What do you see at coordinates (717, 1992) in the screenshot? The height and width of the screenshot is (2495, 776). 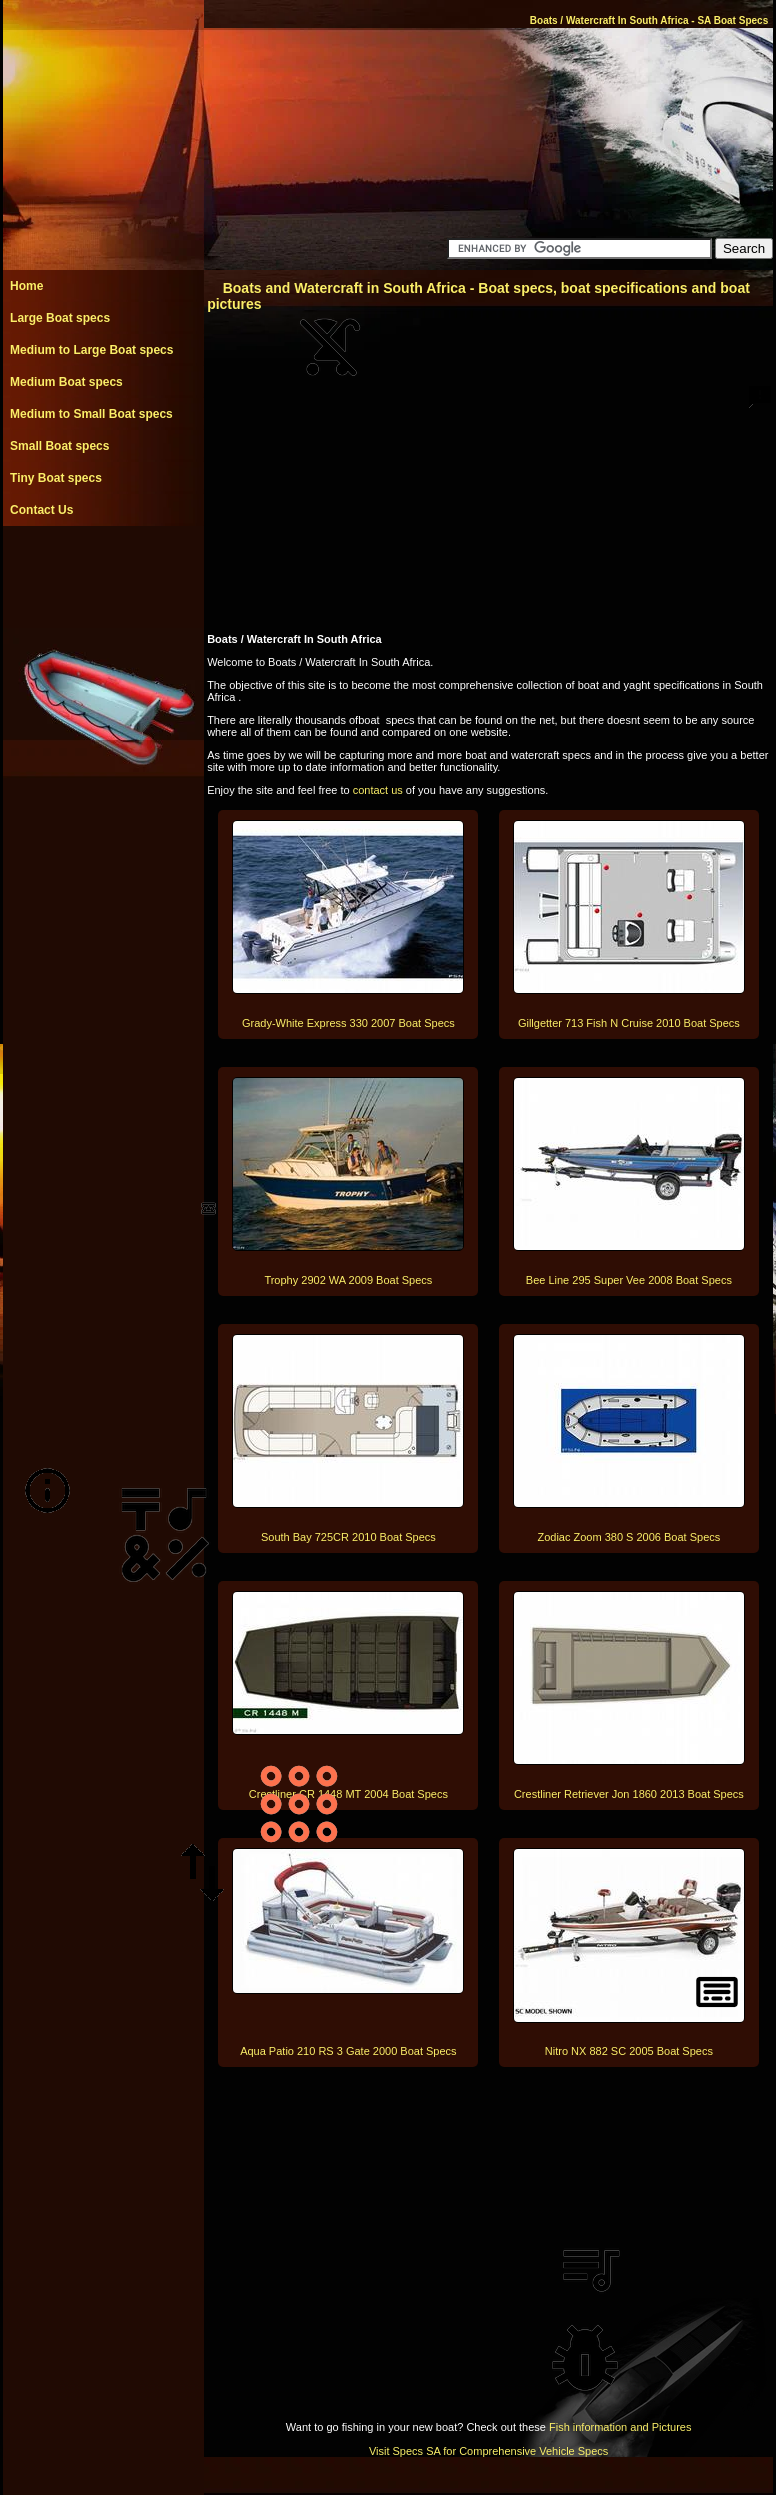 I see `open the on-screen keyboard` at bounding box center [717, 1992].